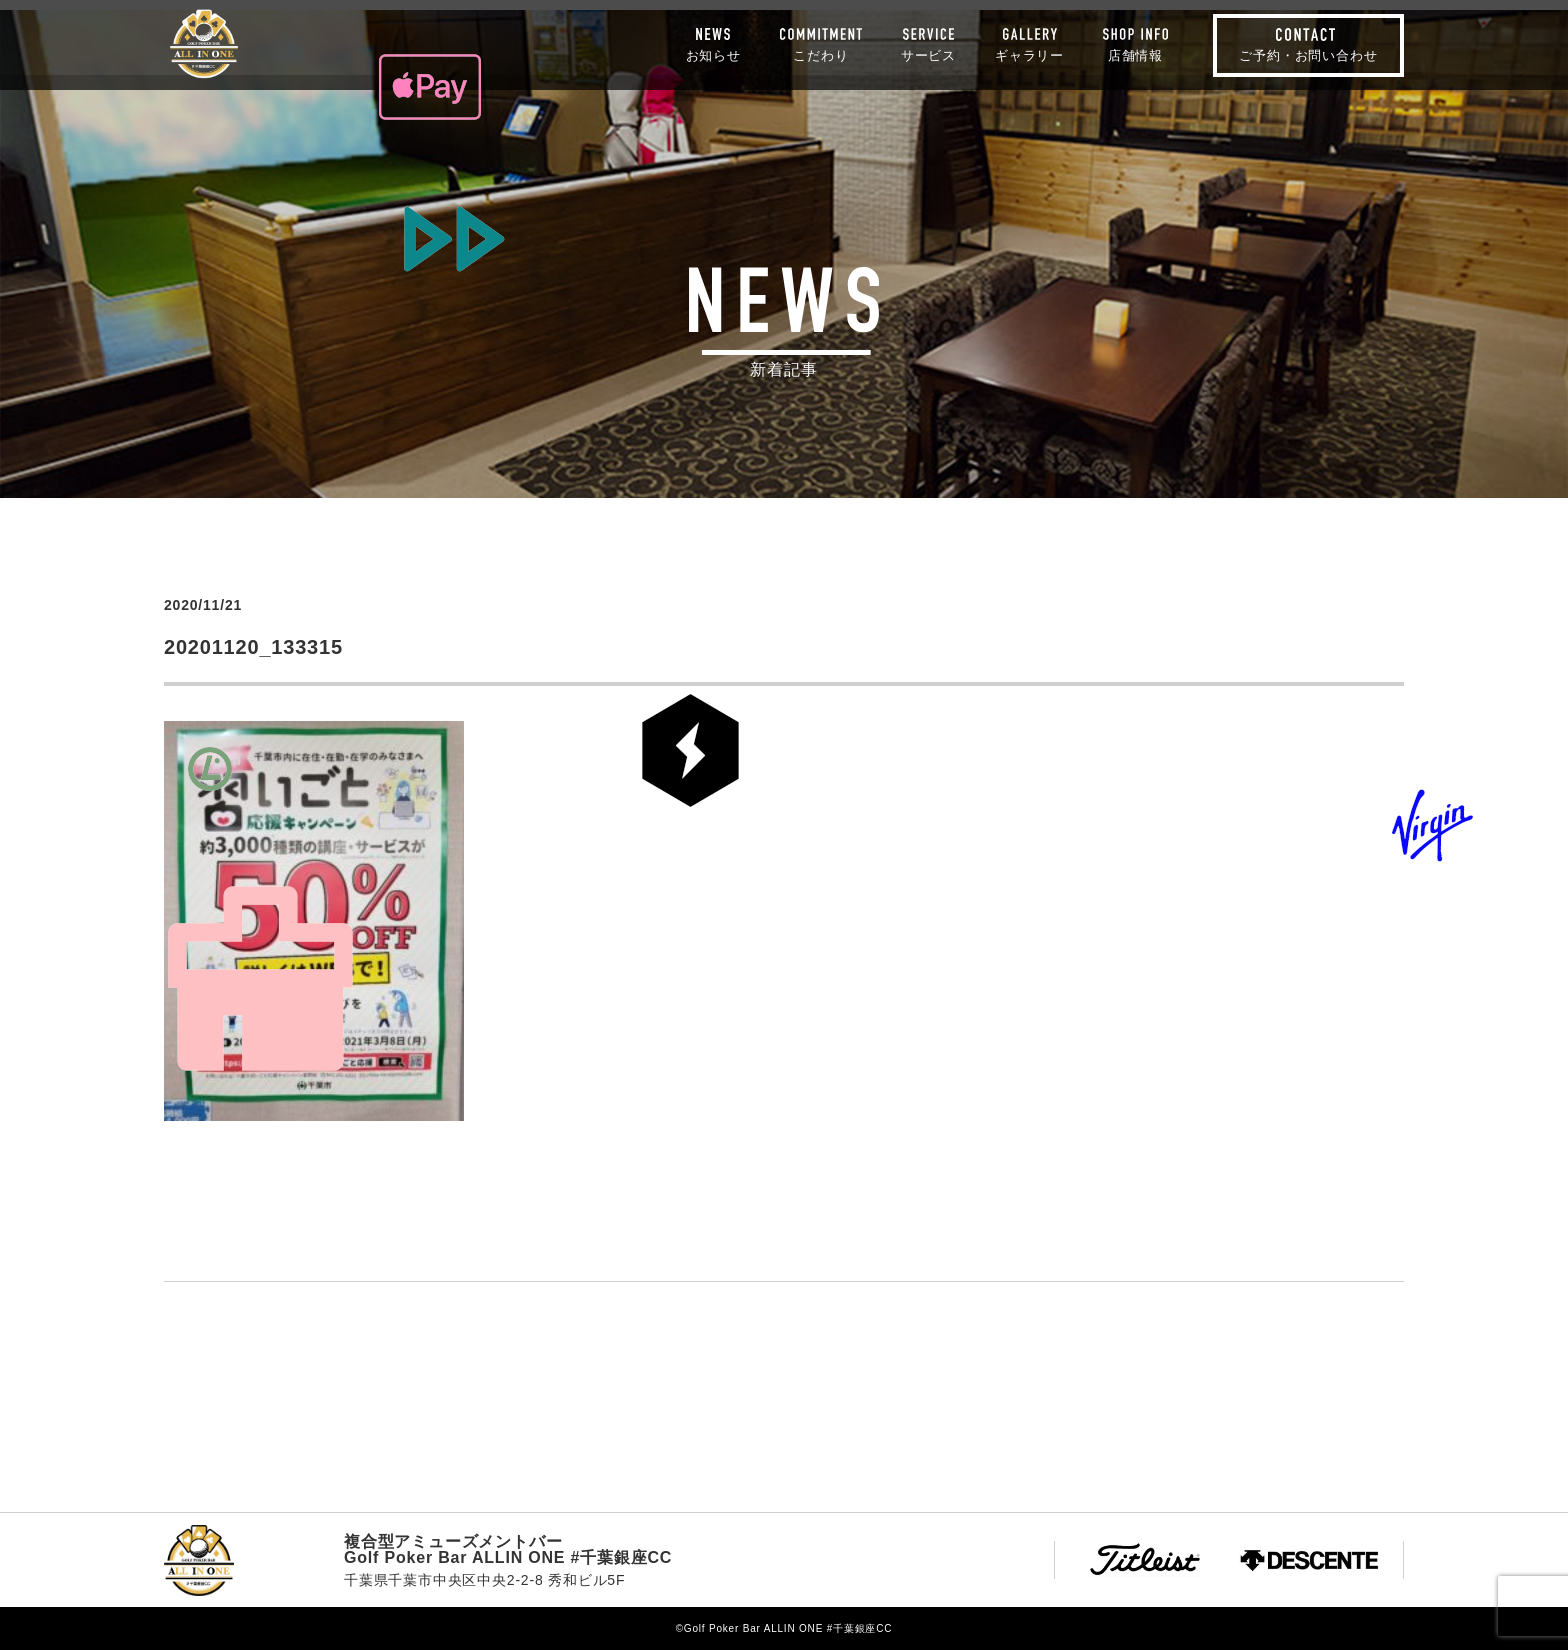  Describe the element at coordinates (430, 87) in the screenshot. I see `pay with Apple Pay` at that location.